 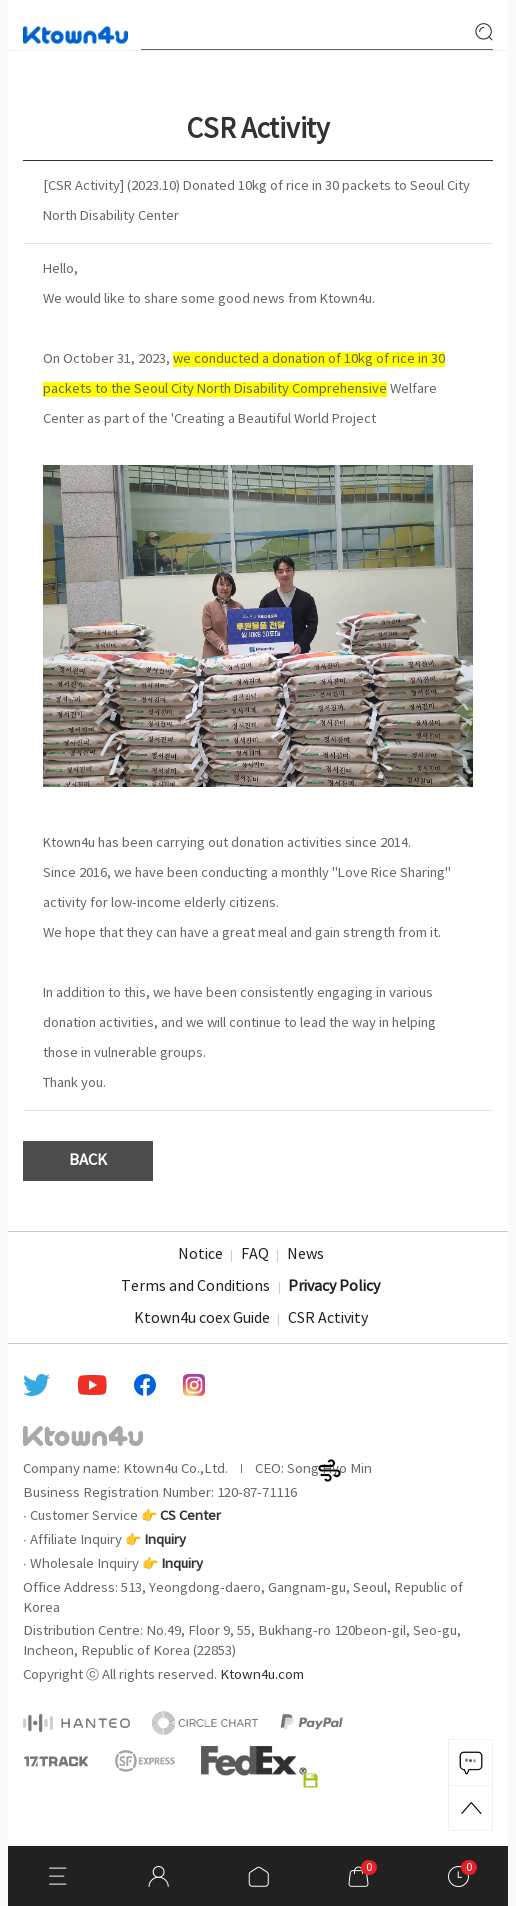 I want to click on save current file or document, so click(x=310, y=1780).